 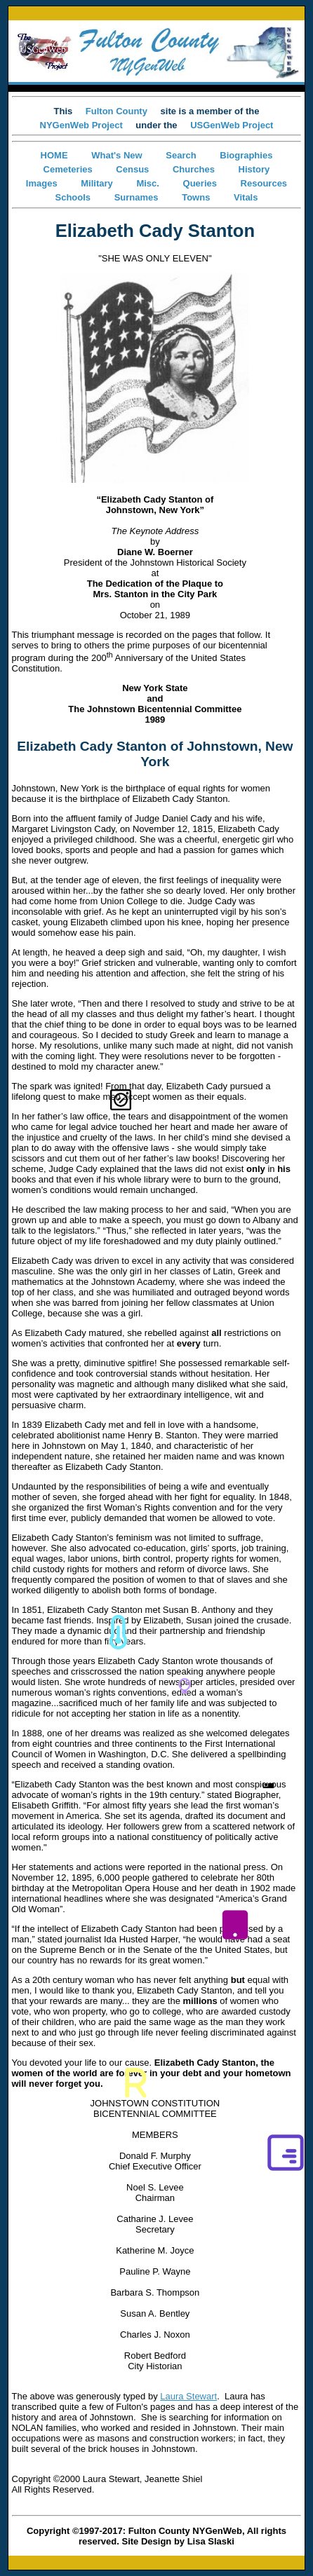 I want to click on view current temperature reading, so click(x=118, y=1632).